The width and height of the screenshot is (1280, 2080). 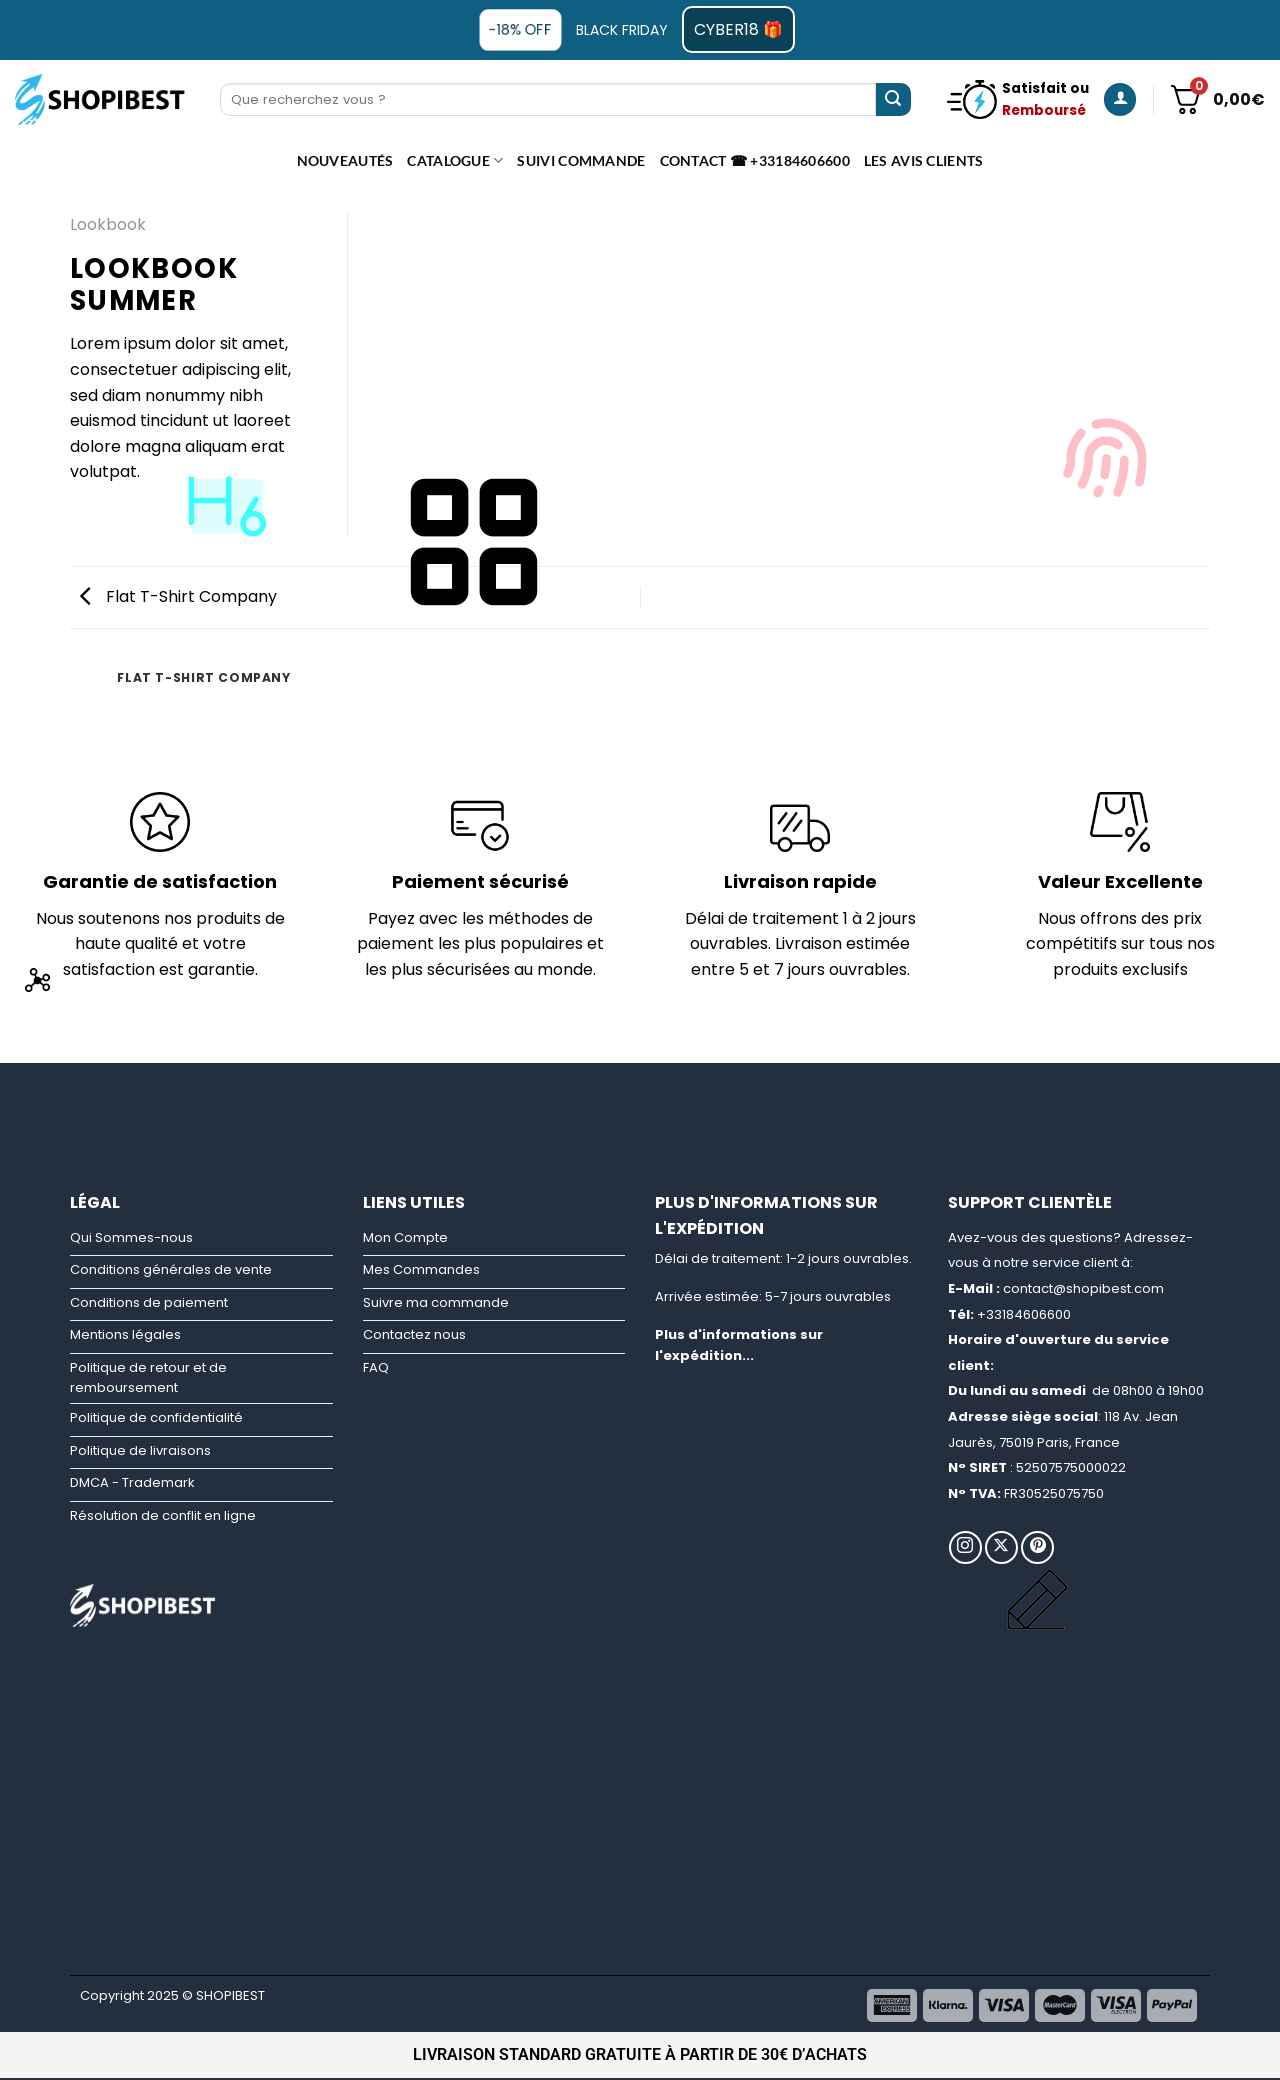 I want to click on format text as heading level 6, so click(x=223, y=505).